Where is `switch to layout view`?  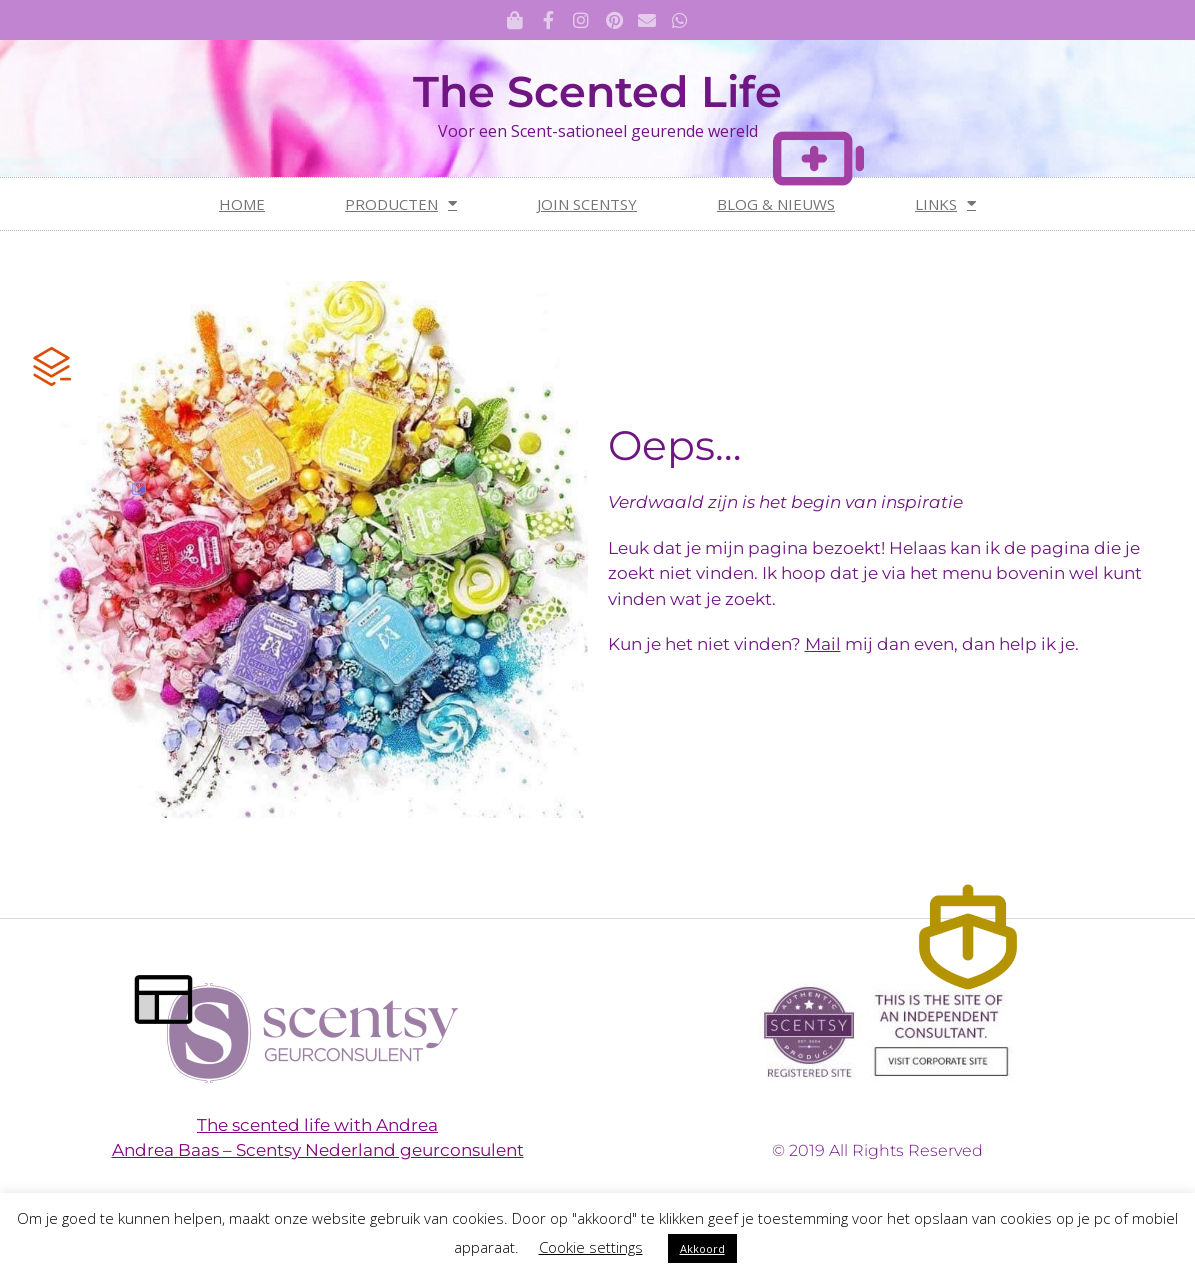
switch to layout view is located at coordinates (163, 999).